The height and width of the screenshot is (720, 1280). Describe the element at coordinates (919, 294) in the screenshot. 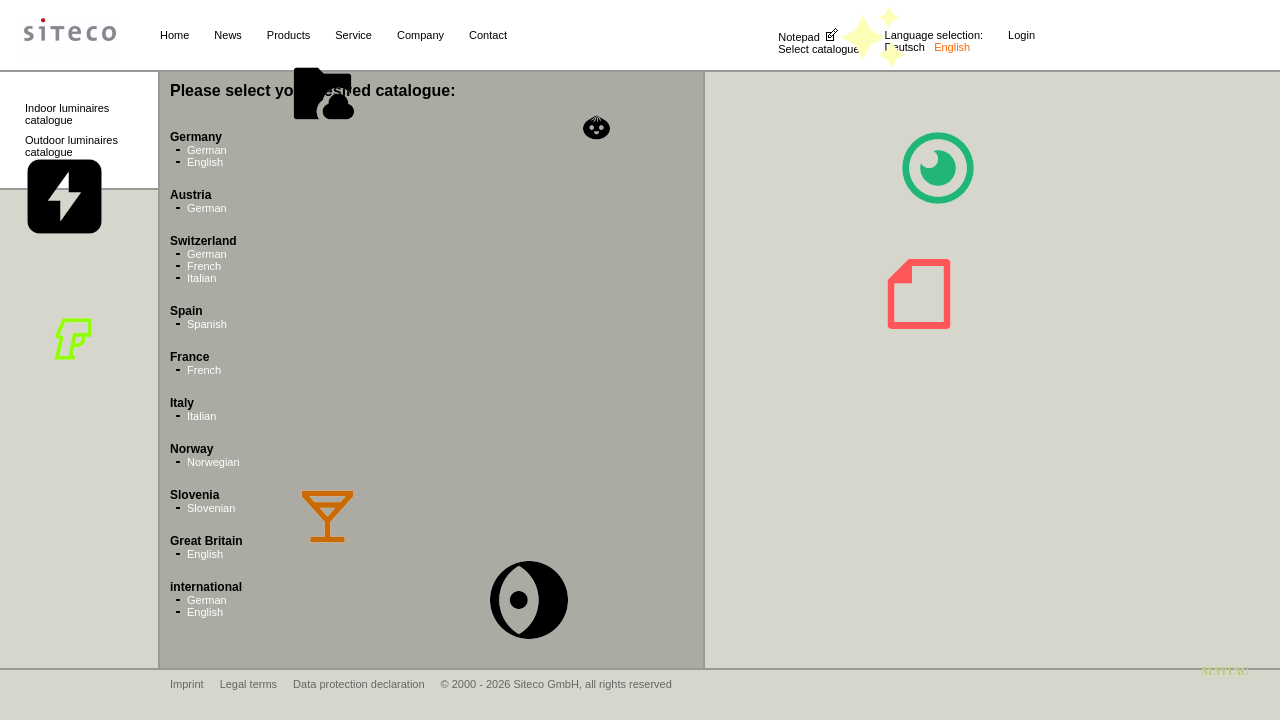

I see `view or open a document` at that location.